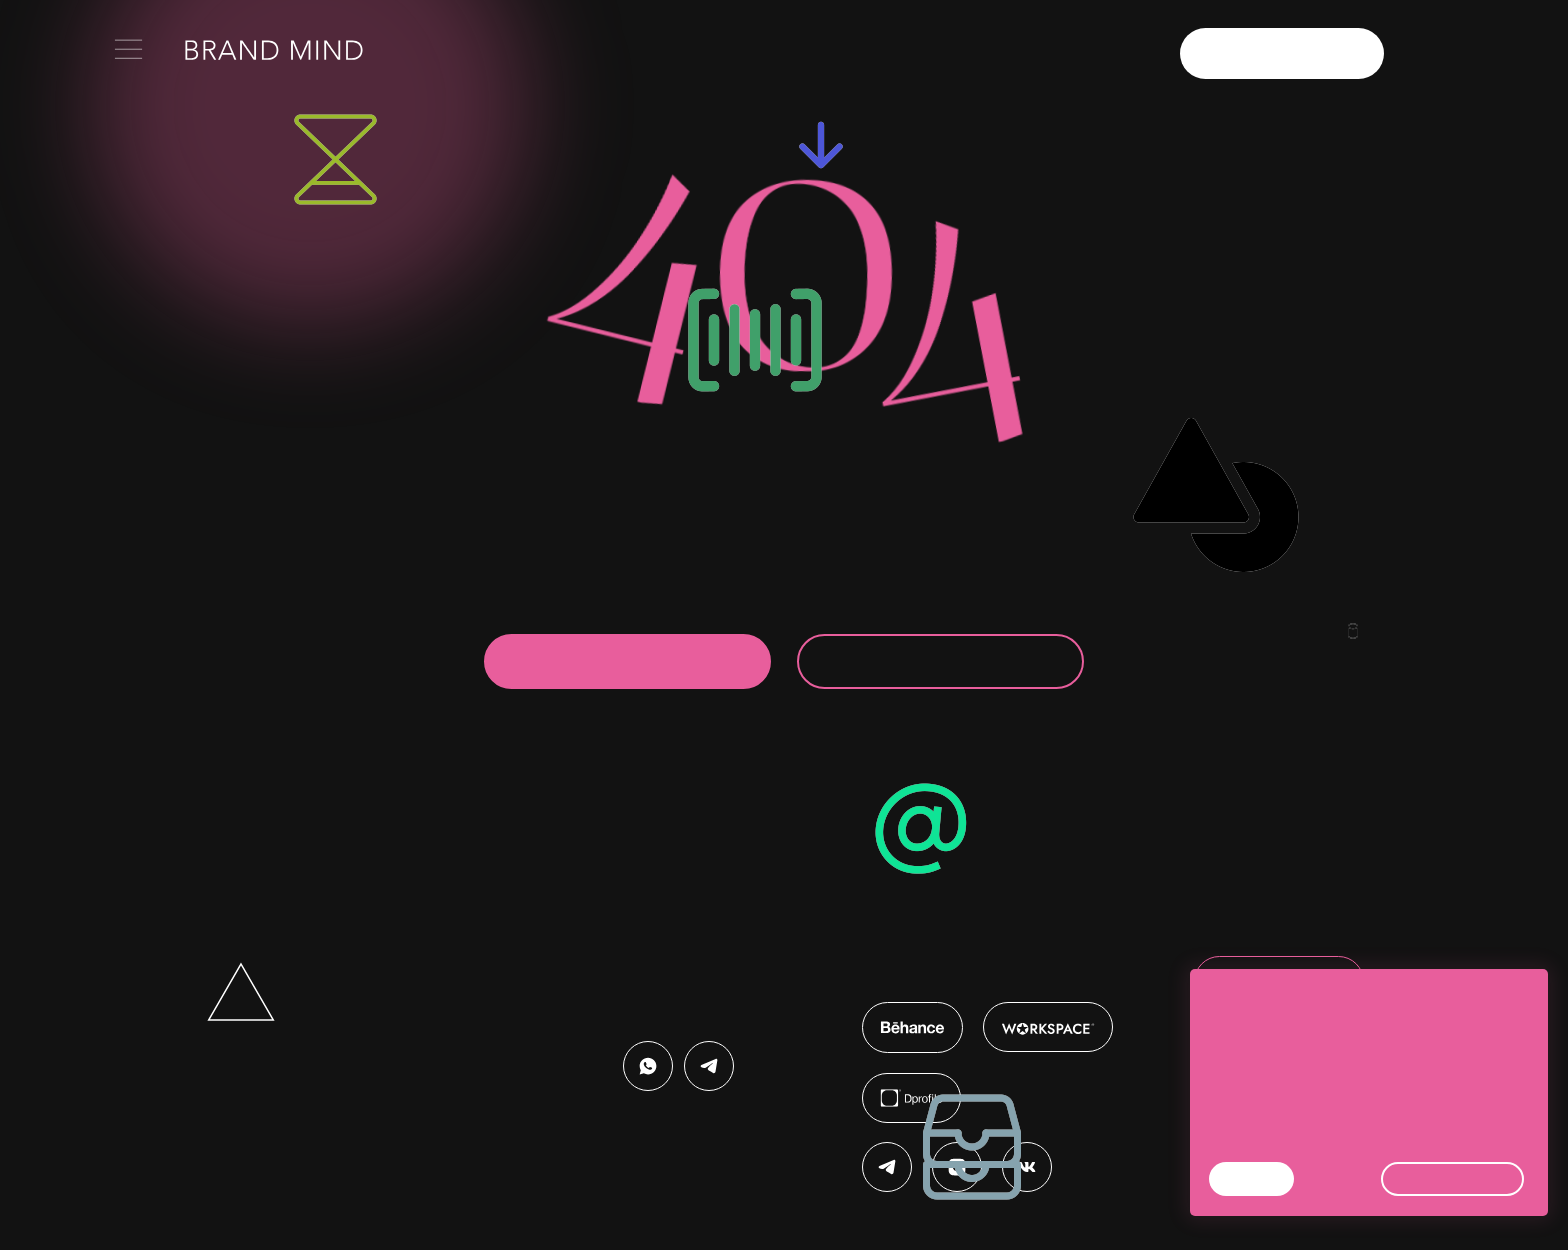 This screenshot has height=1250, width=1568. Describe the element at coordinates (972, 1147) in the screenshot. I see `view stacked file trays or inbox` at that location.